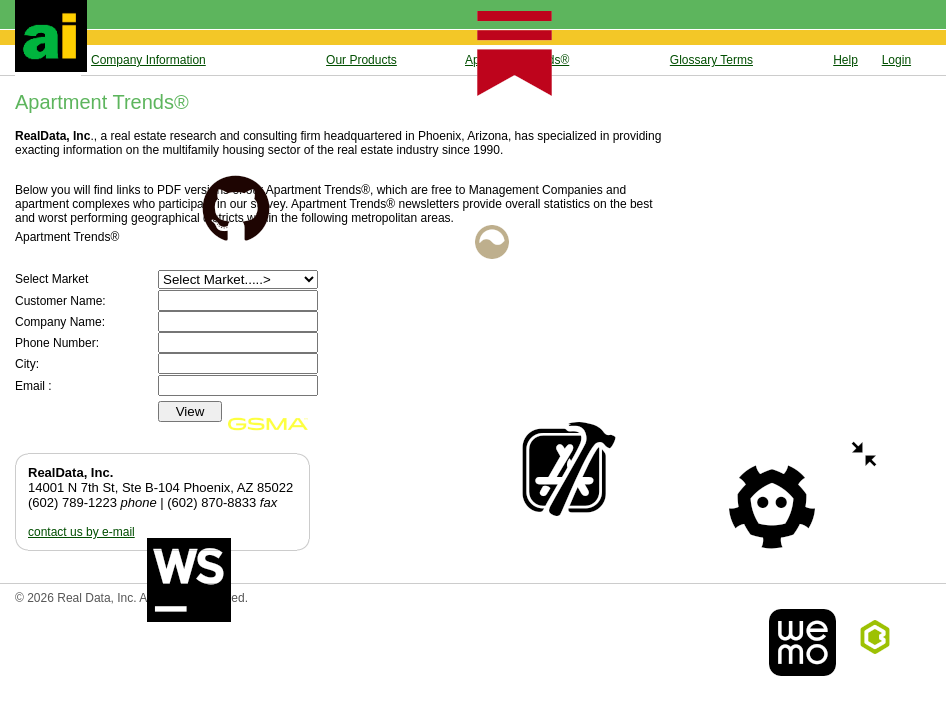 The height and width of the screenshot is (720, 946). What do you see at coordinates (514, 53) in the screenshot?
I see `open the Substack app` at bounding box center [514, 53].